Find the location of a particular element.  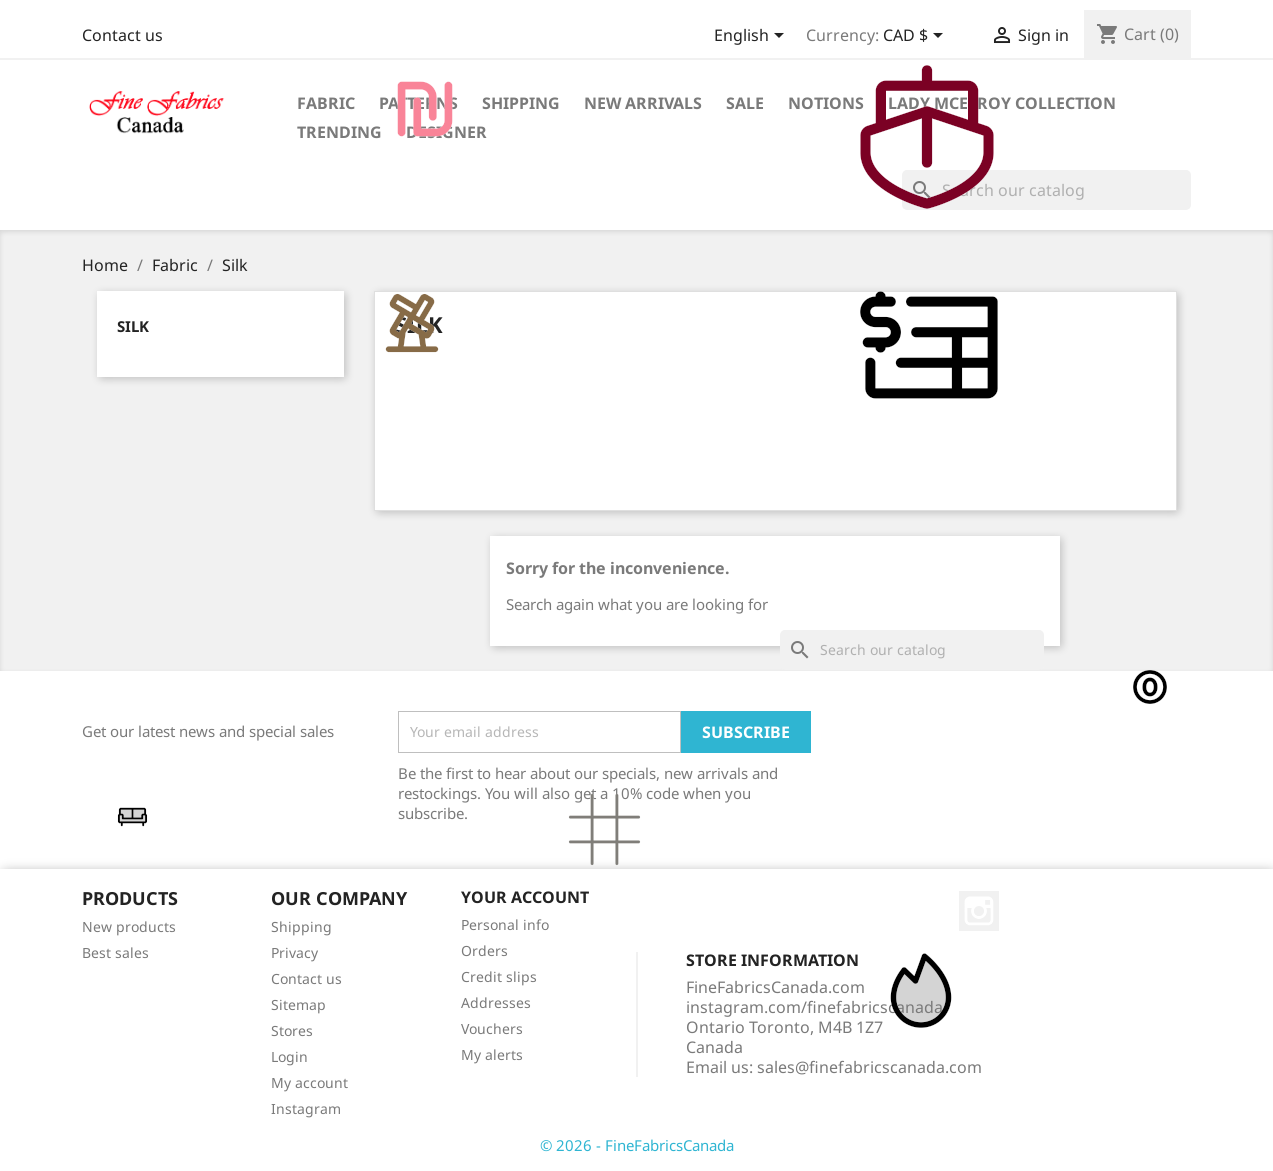

indicates zero items or notifications is located at coordinates (1150, 687).